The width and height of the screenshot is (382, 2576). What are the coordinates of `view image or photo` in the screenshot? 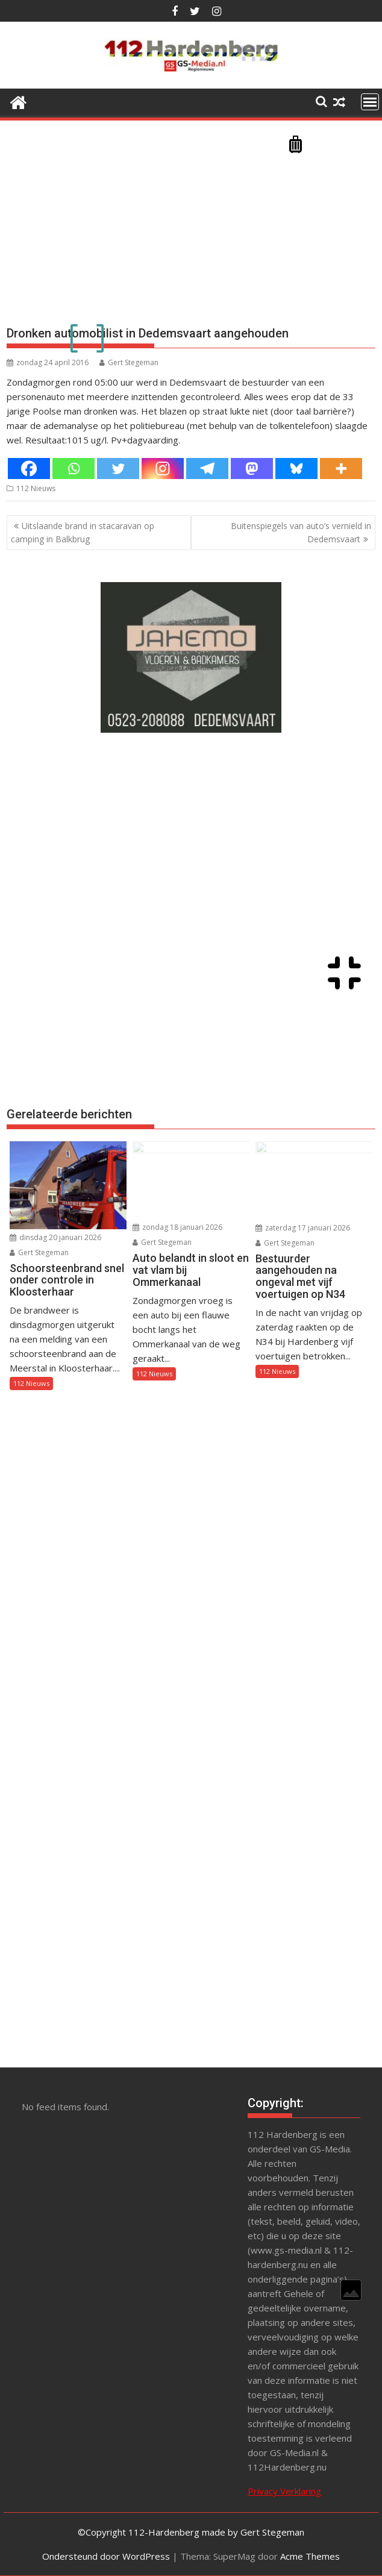 It's located at (351, 2290).